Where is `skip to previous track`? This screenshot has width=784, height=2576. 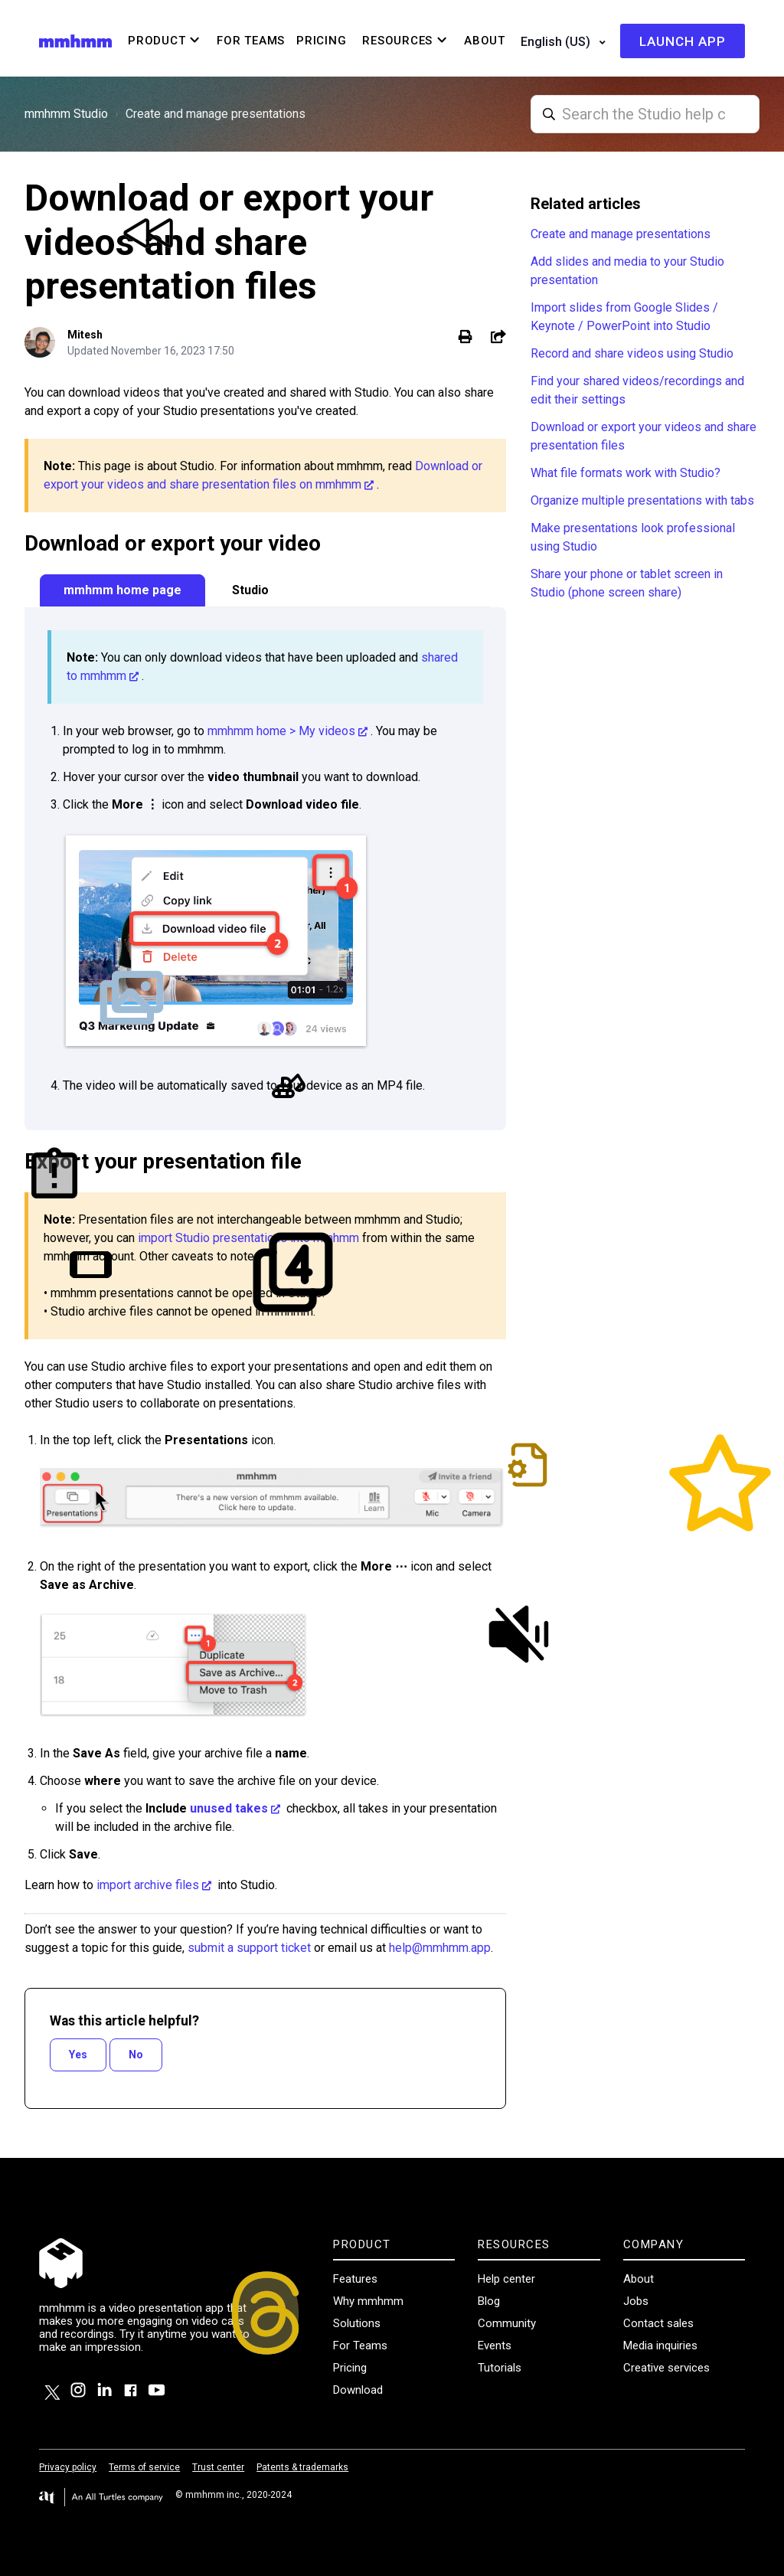 skip to previous track is located at coordinates (148, 233).